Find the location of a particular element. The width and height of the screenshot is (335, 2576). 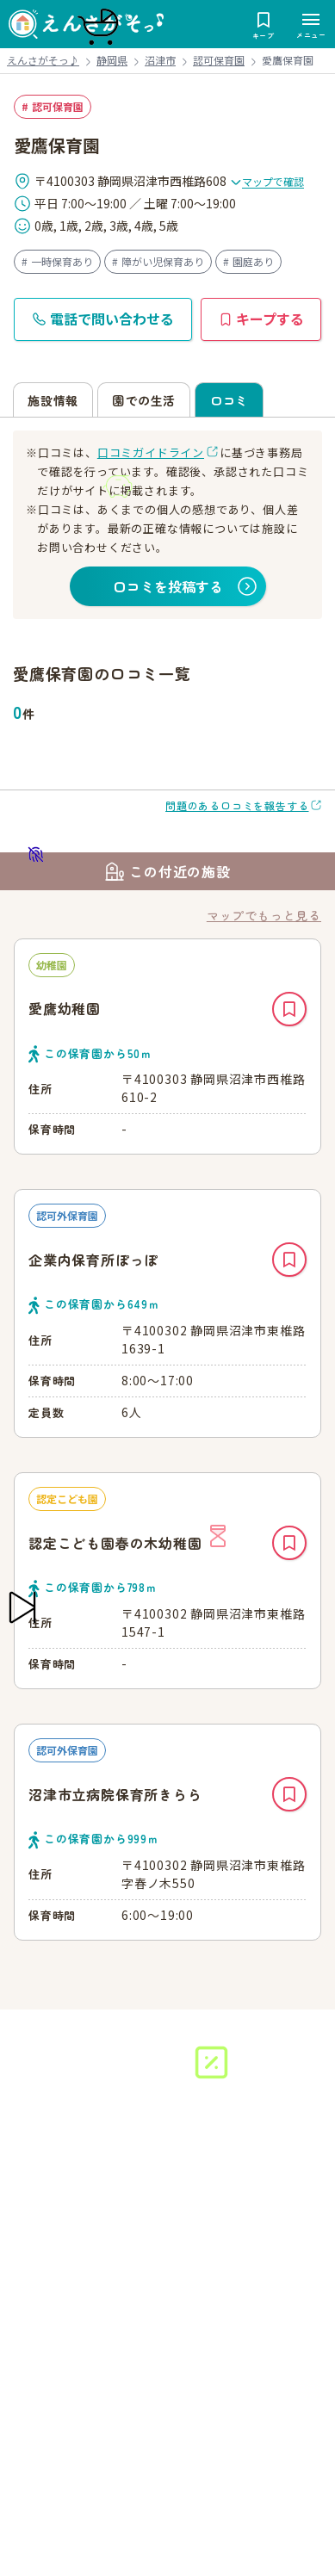

view discount or percentage-based pricing is located at coordinates (211, 2062).